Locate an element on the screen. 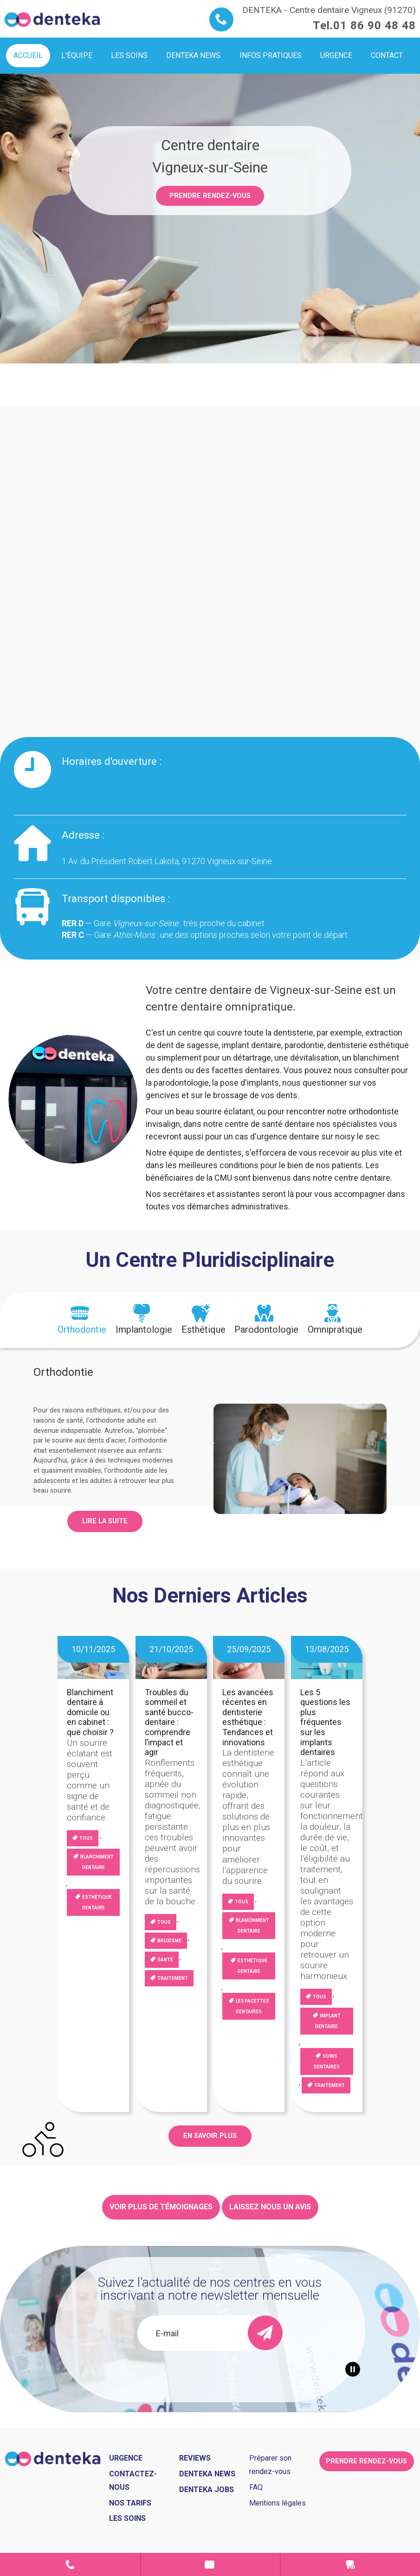 This screenshot has height=2576, width=420. pause media playback is located at coordinates (353, 2369).